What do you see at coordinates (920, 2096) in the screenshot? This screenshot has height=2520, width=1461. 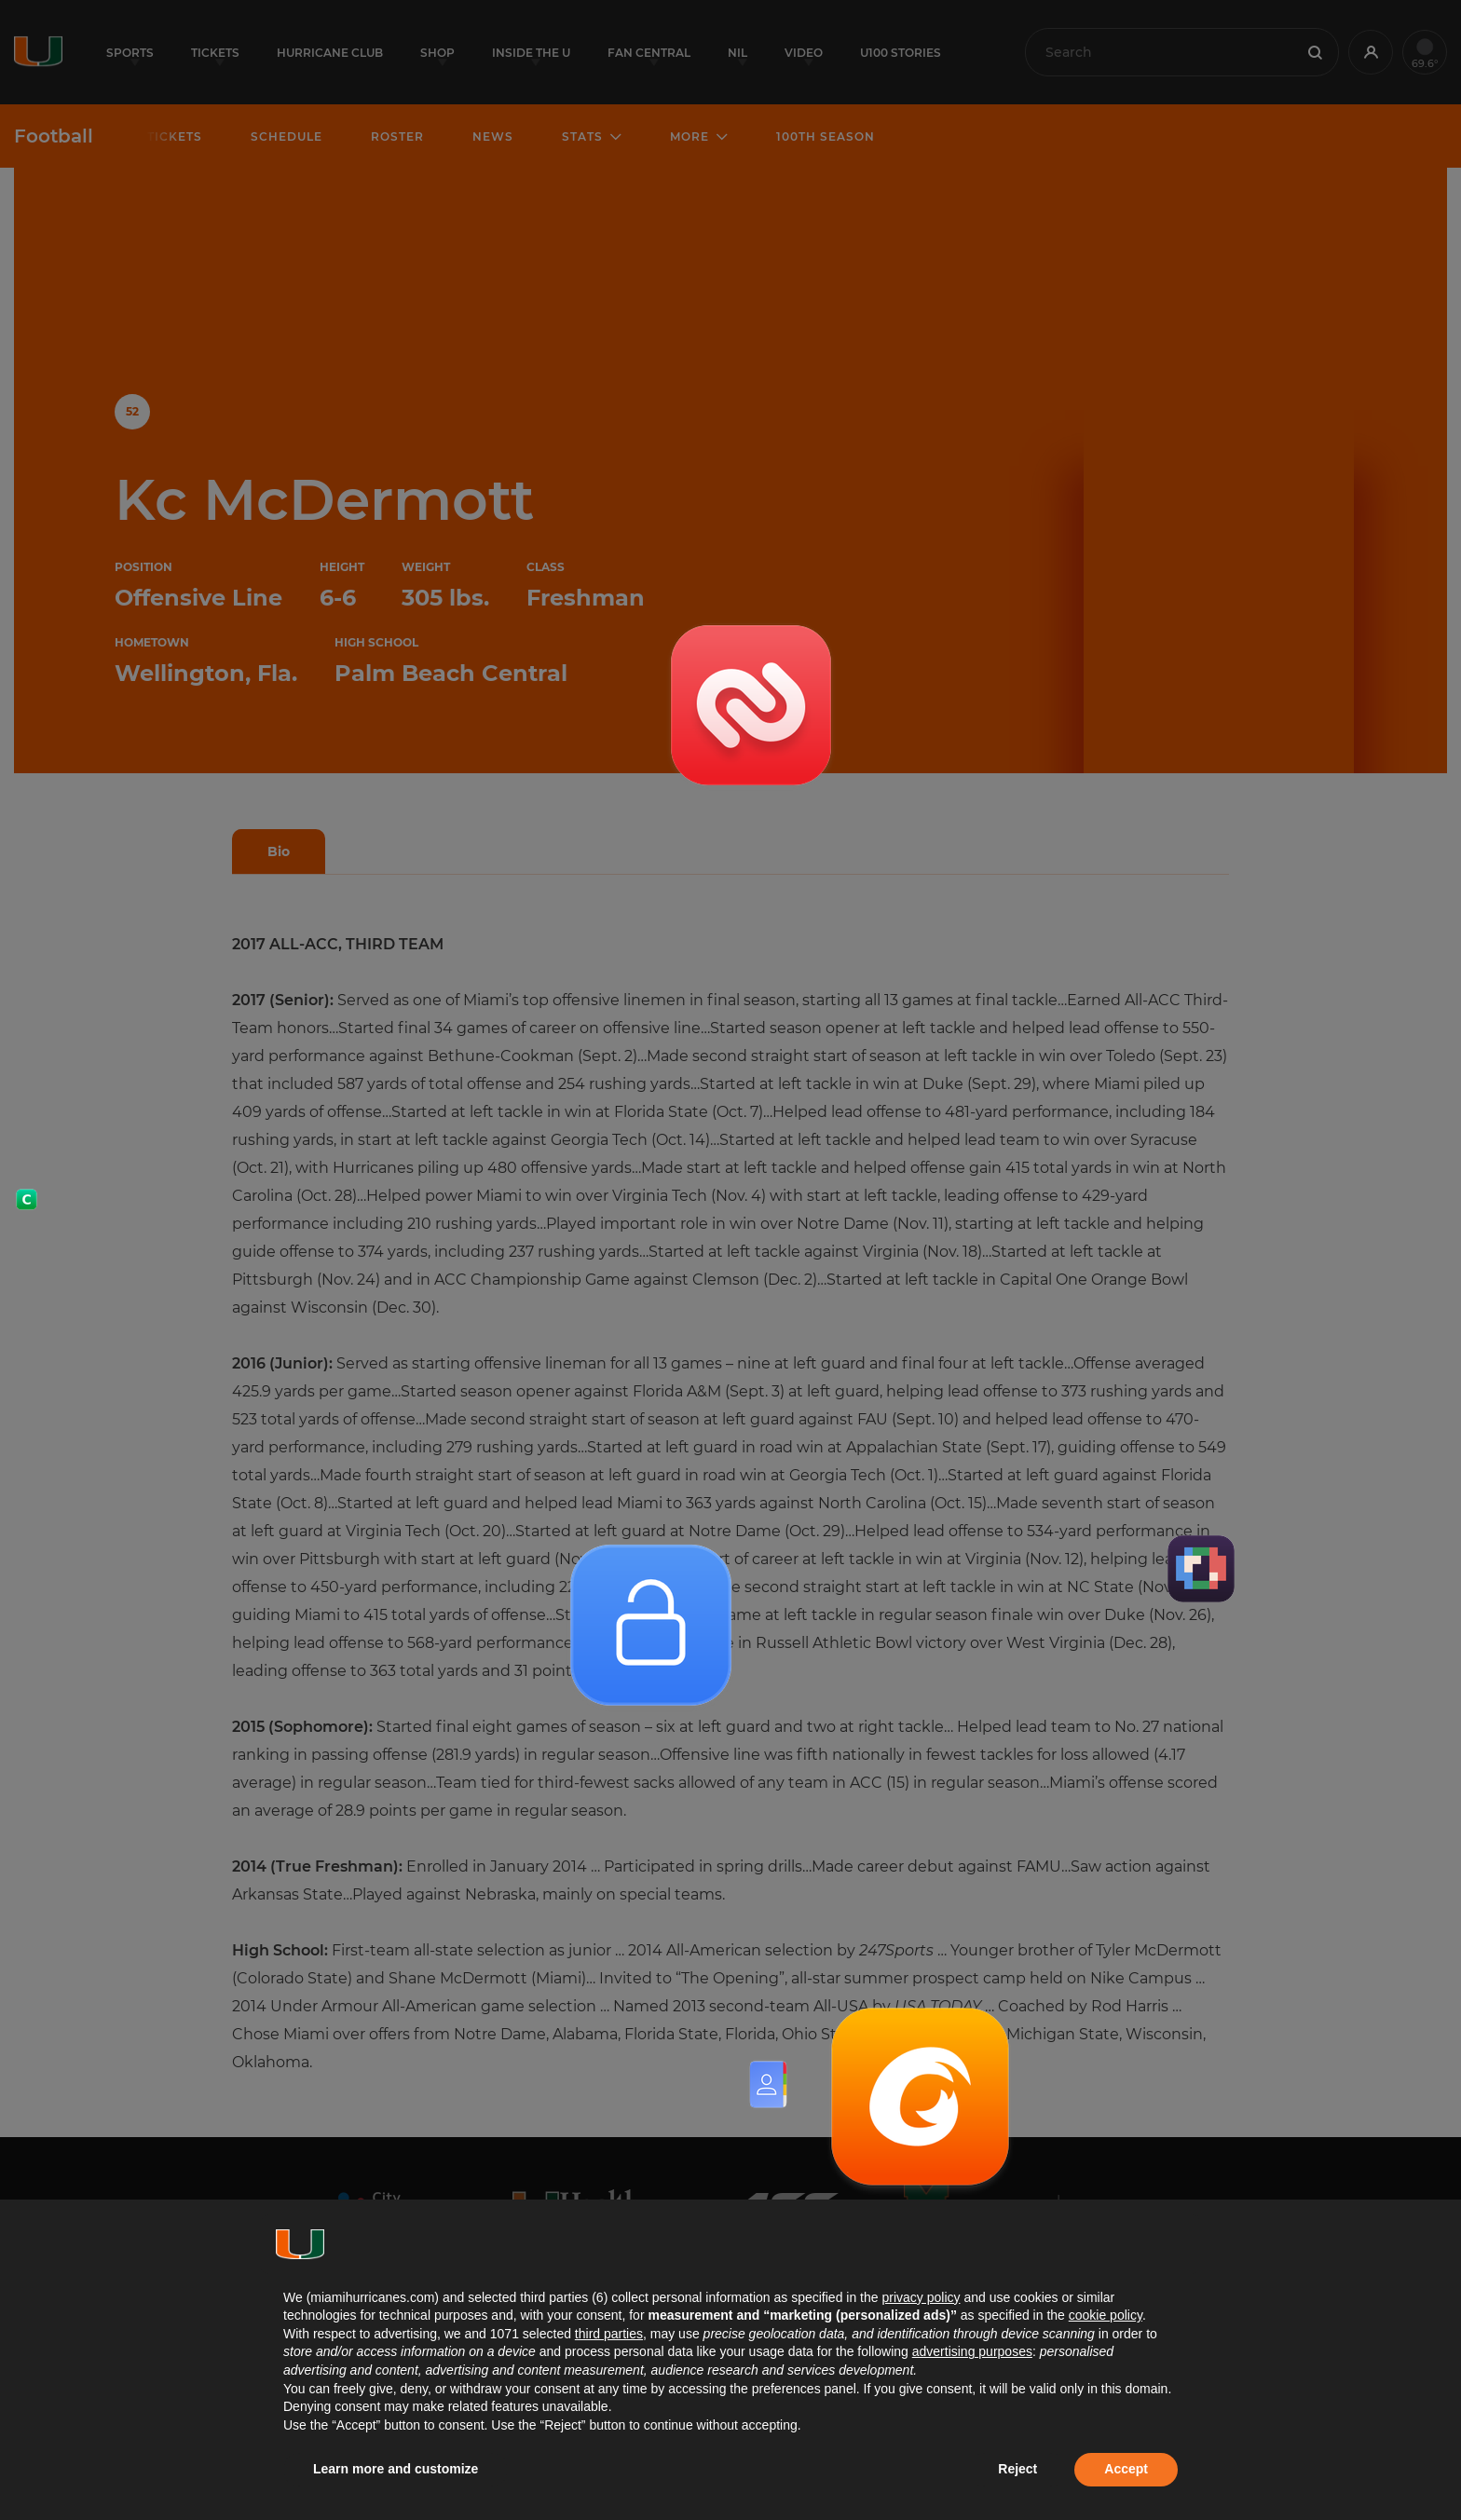 I see `open foxit reader app` at bounding box center [920, 2096].